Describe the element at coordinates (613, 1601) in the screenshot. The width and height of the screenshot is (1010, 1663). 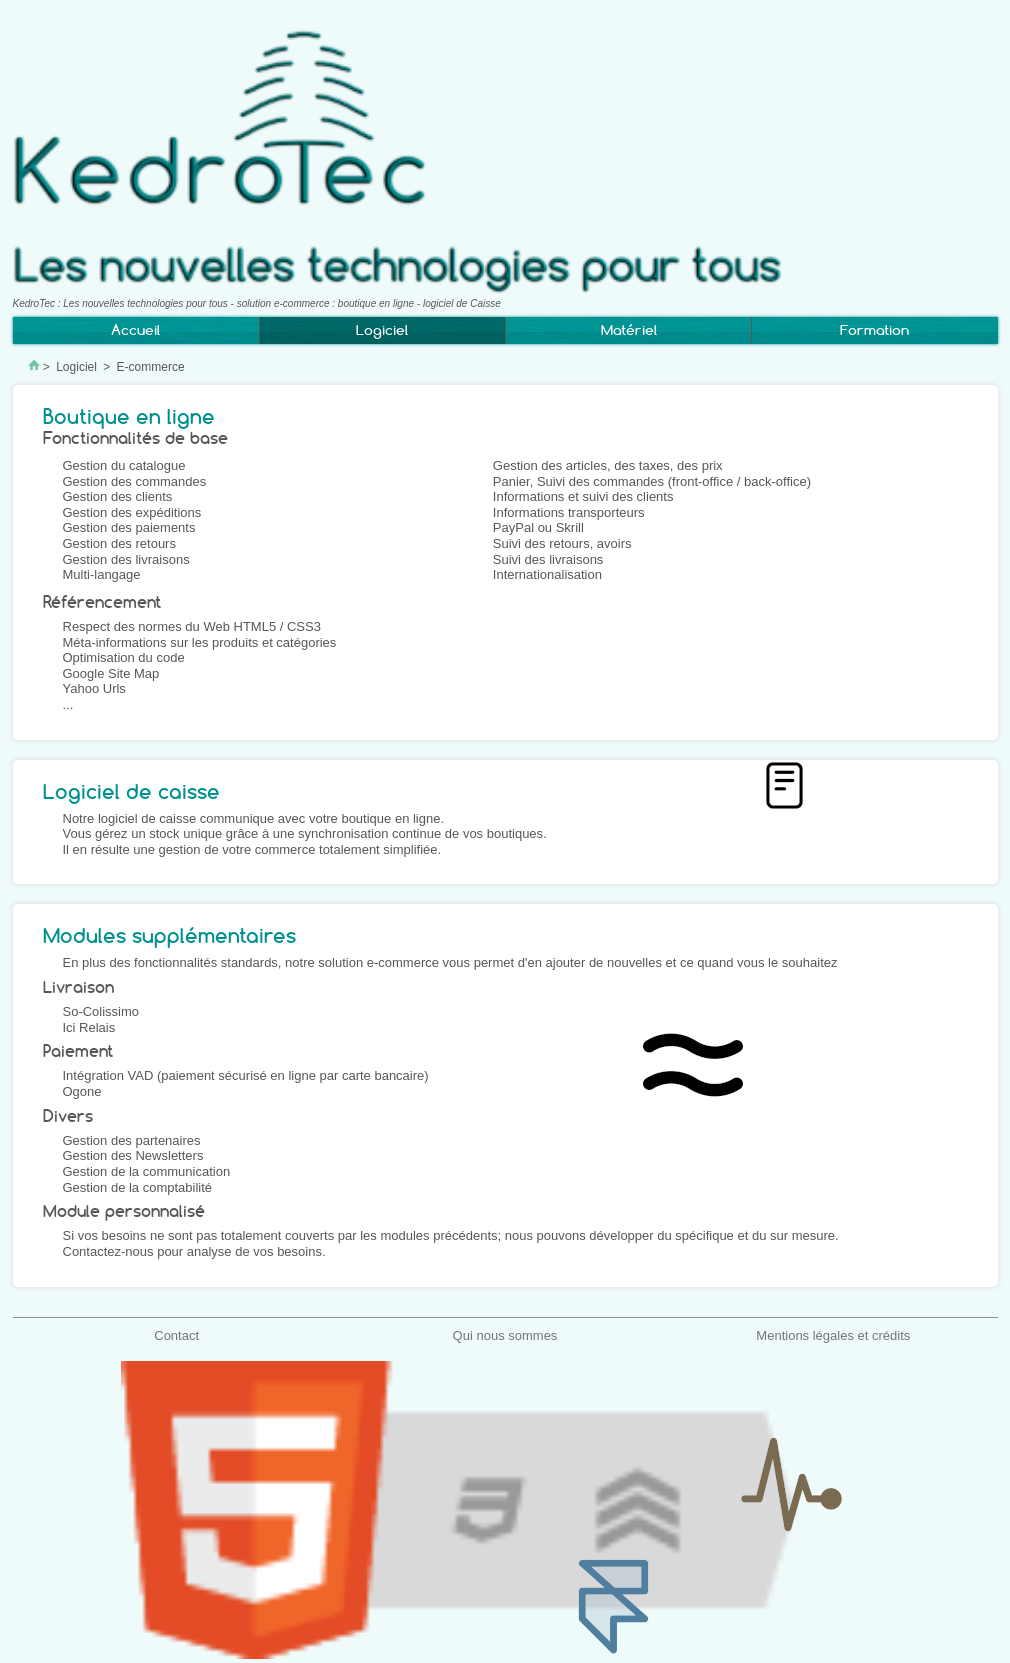
I see `open framer app` at that location.